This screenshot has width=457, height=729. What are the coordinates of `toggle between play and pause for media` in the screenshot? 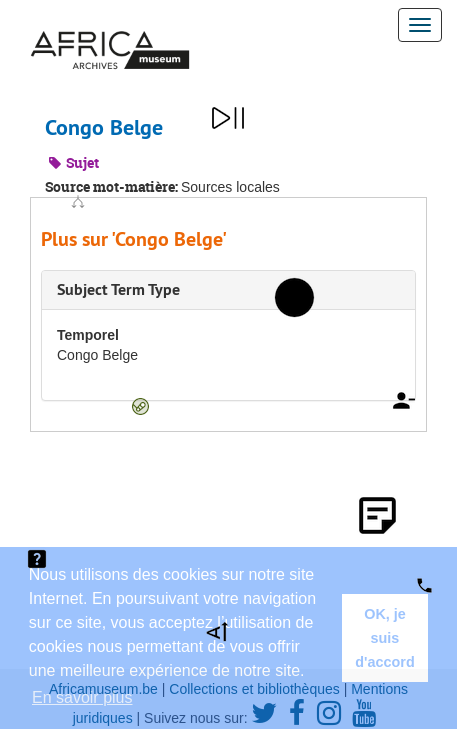 It's located at (228, 118).